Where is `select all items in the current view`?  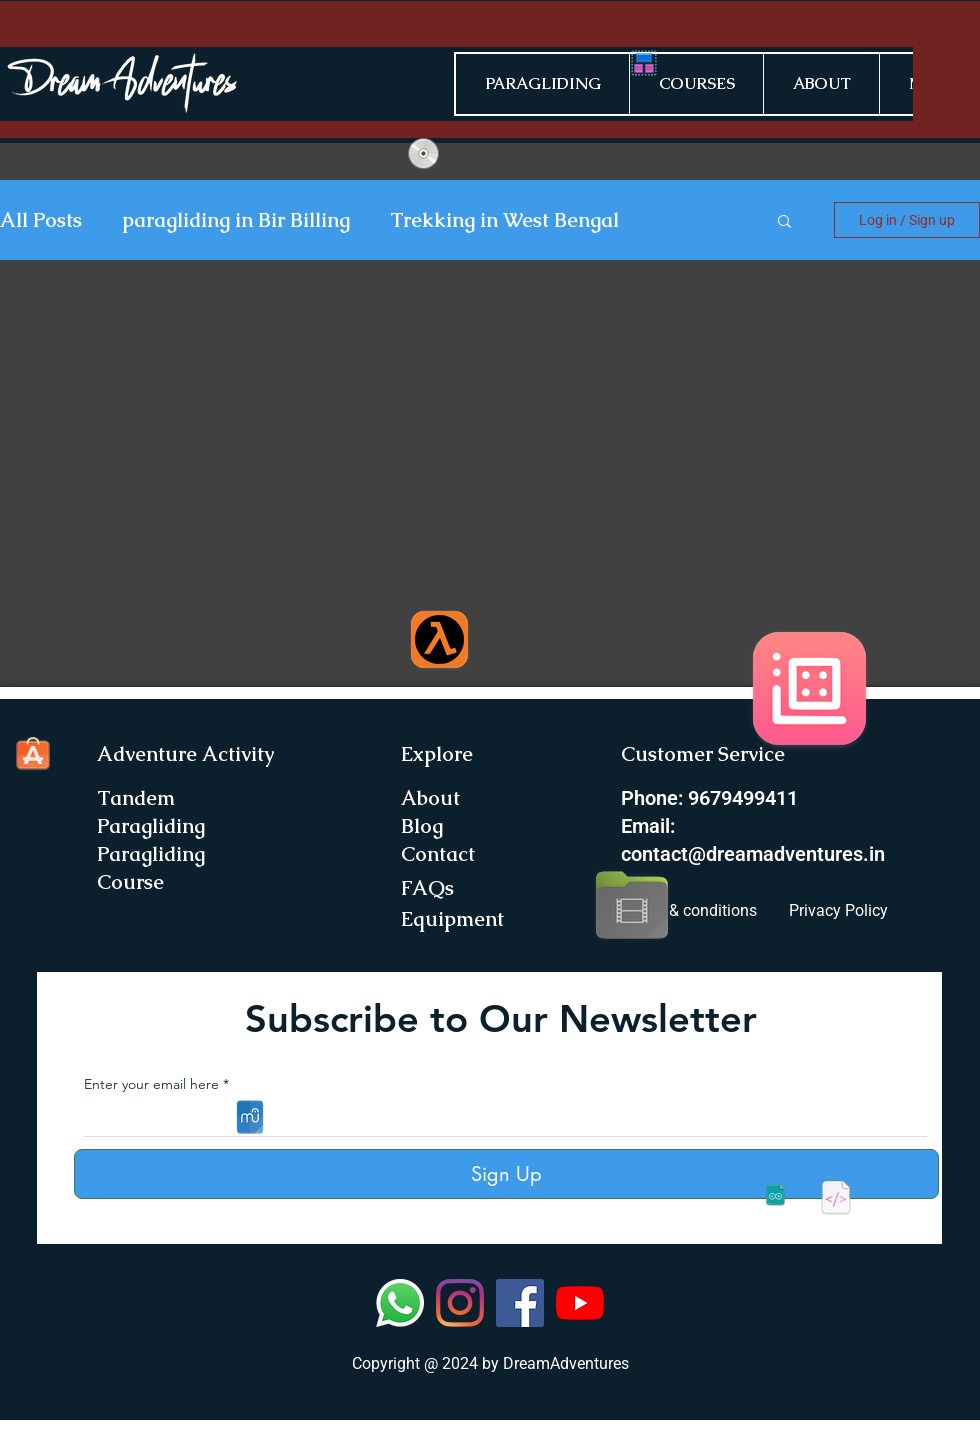 select all items in the current view is located at coordinates (644, 63).